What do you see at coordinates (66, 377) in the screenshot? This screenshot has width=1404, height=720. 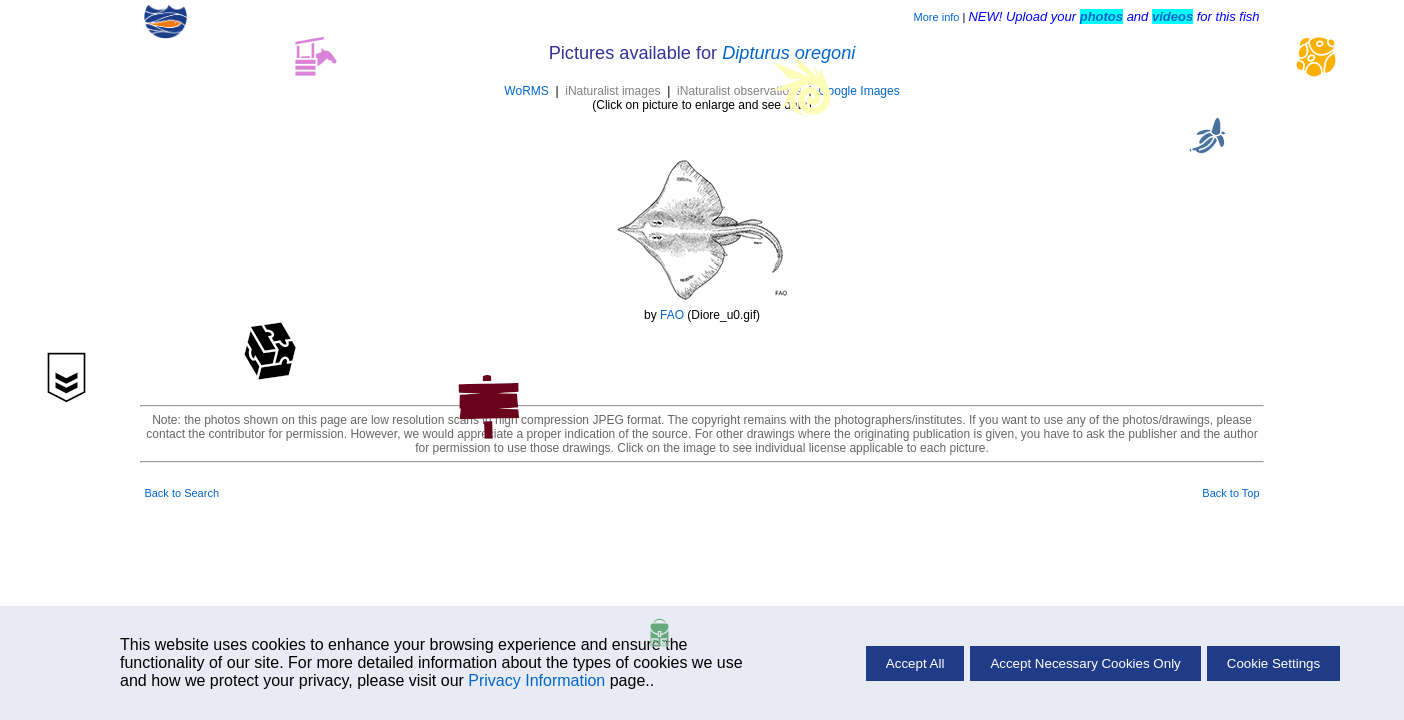 I see `indicates rank level 2 or sergeant status` at bounding box center [66, 377].